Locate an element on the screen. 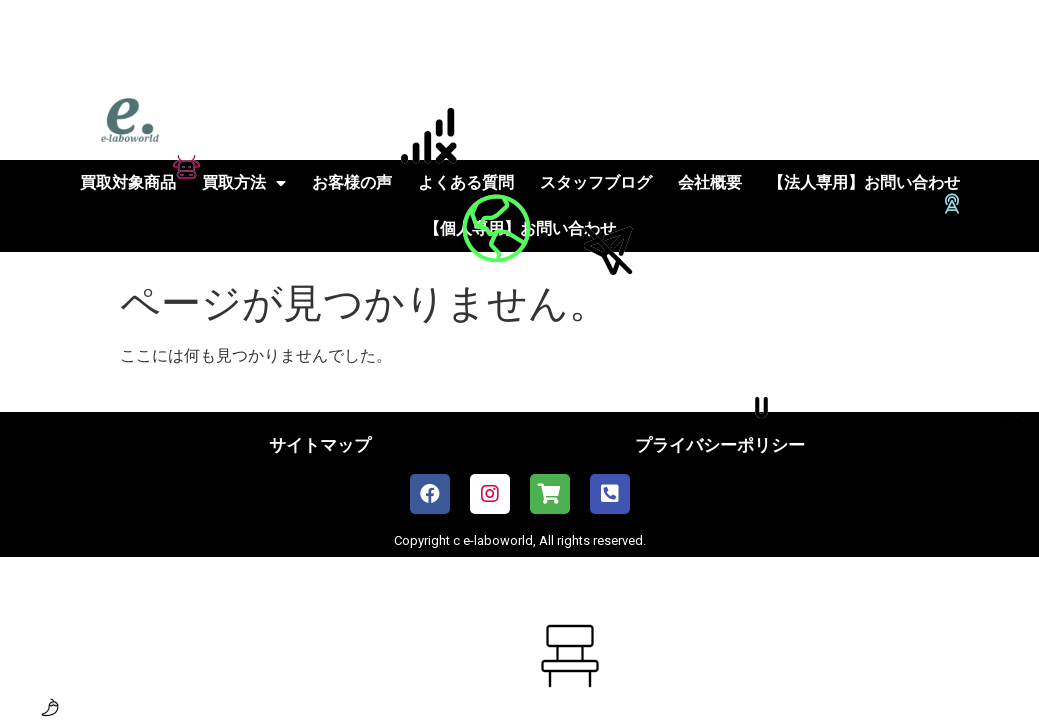  browse furniture or seating options is located at coordinates (570, 656).